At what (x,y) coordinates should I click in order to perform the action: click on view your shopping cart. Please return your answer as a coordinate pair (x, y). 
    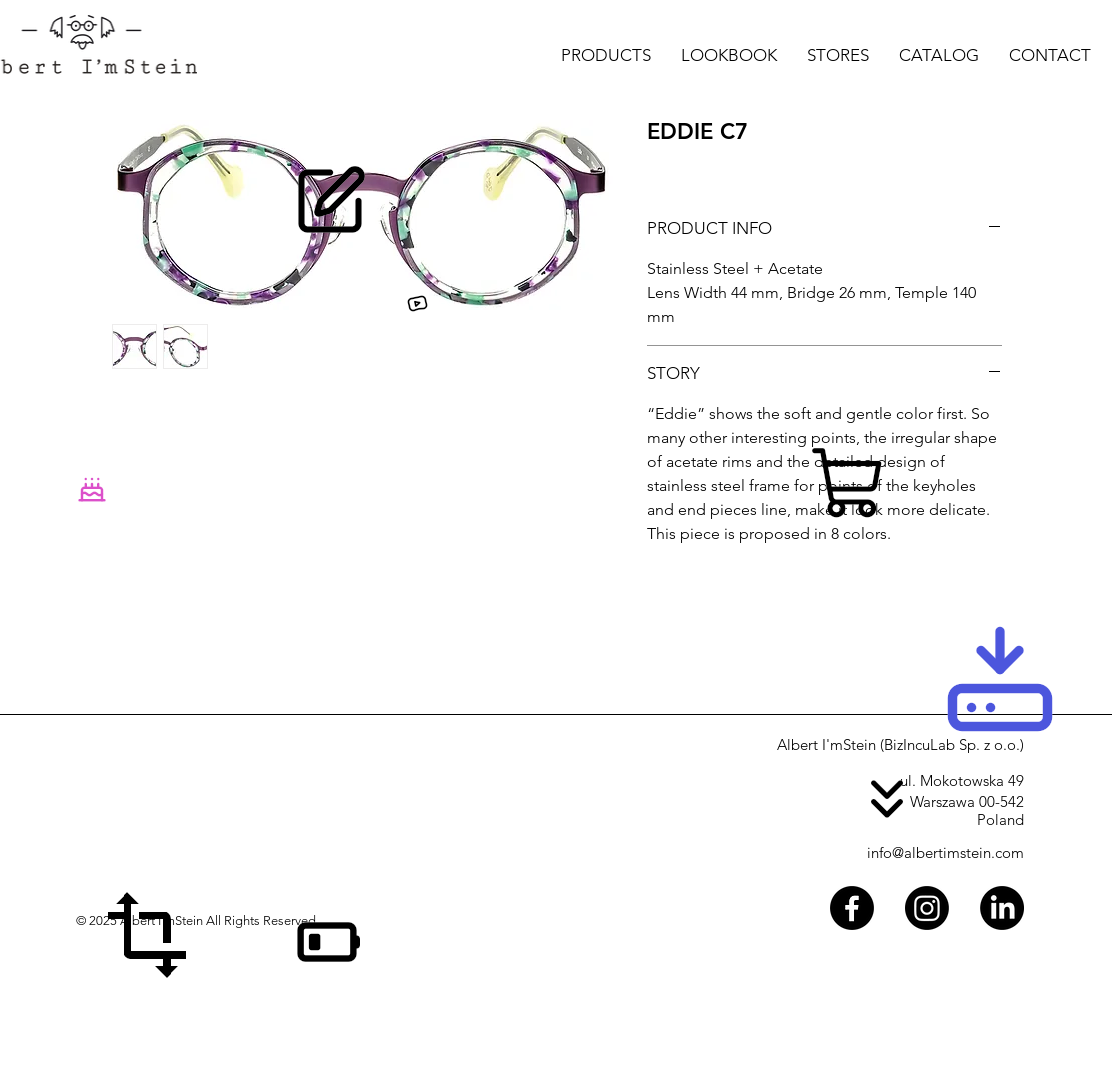
    Looking at the image, I should click on (848, 484).